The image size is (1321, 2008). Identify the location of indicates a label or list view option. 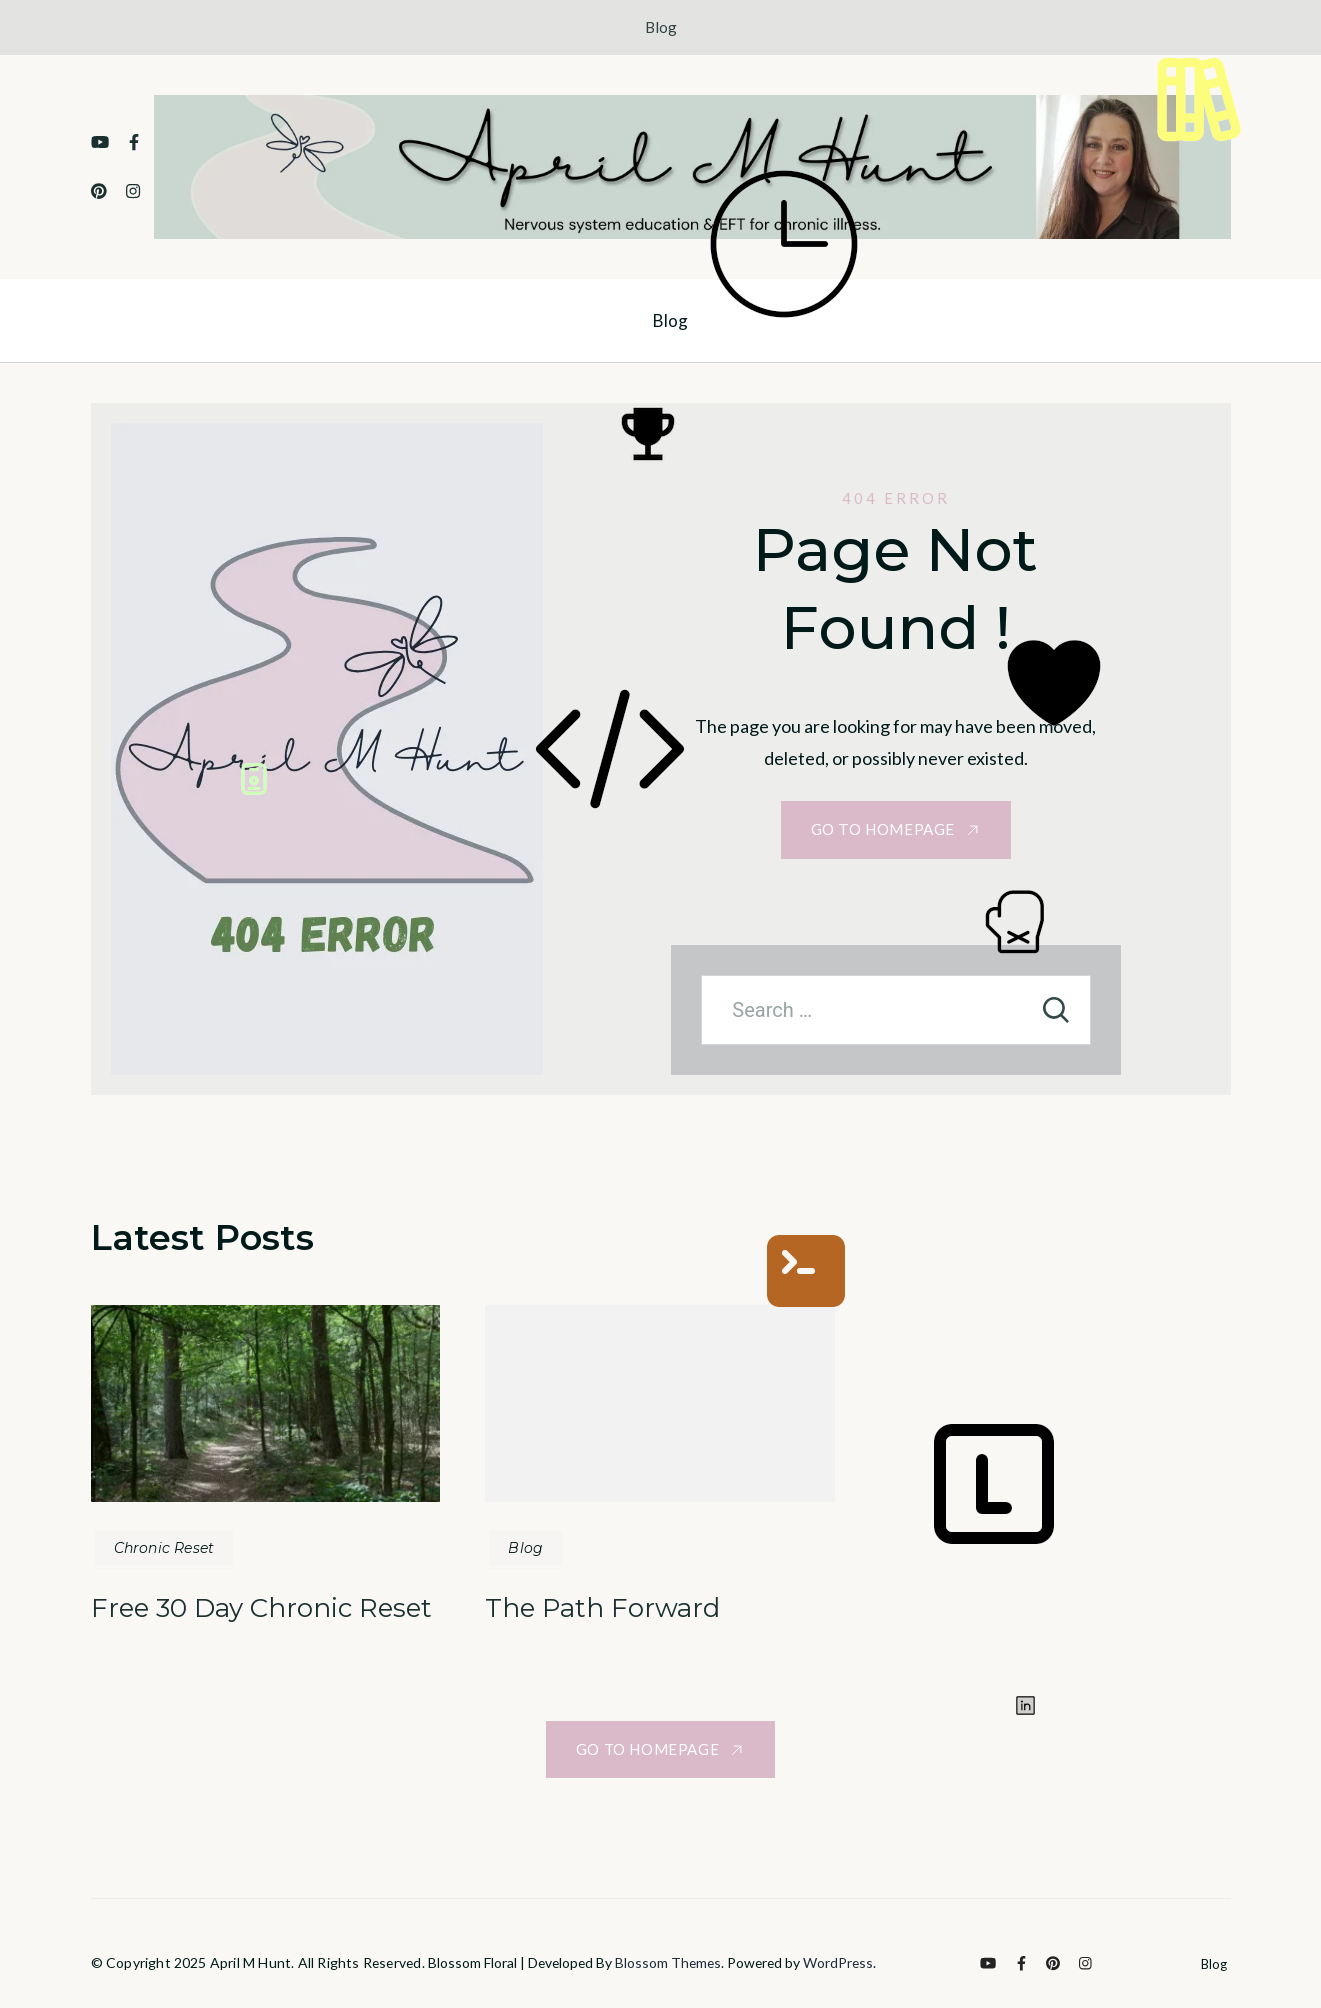
(994, 1484).